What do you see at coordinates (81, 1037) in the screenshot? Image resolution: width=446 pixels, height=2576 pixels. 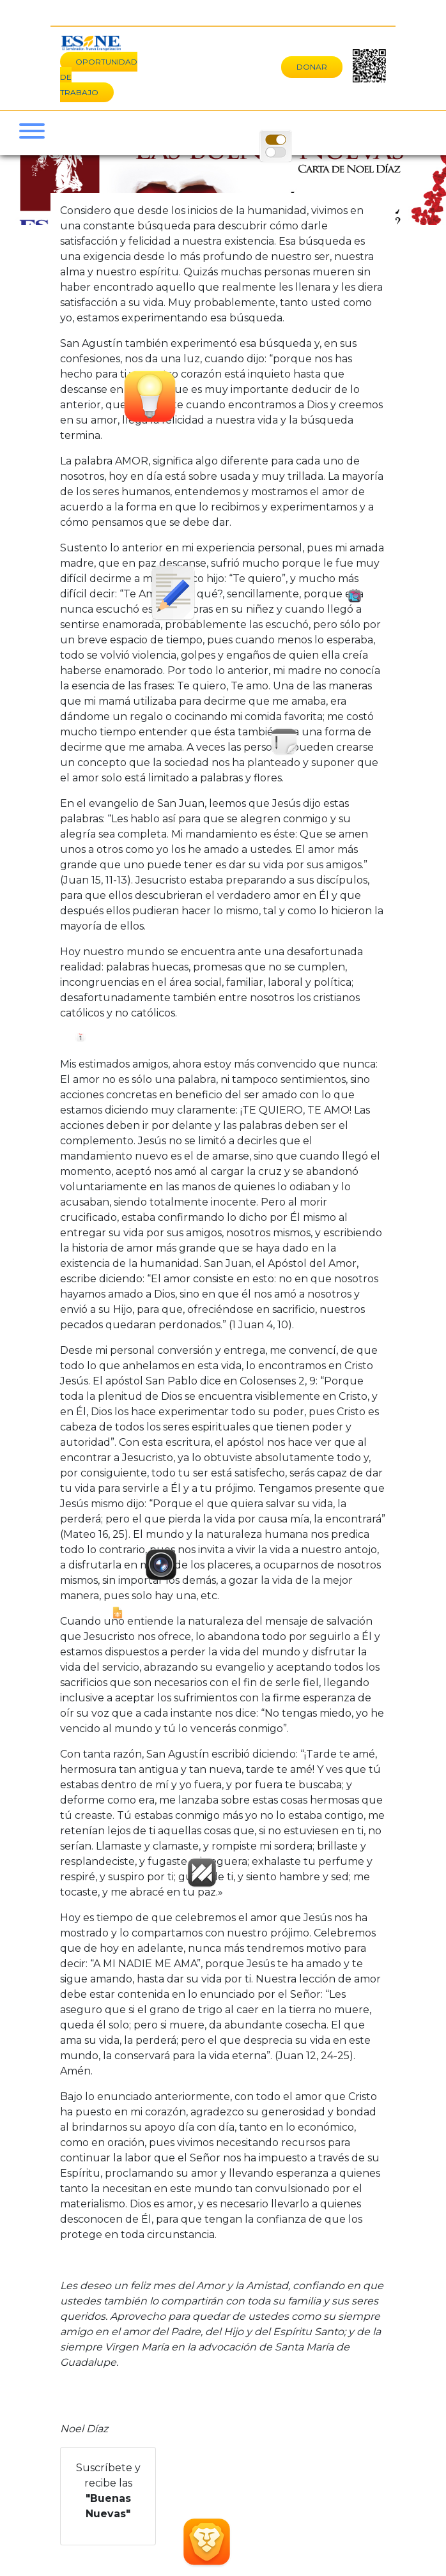 I see `open the calendar app` at bounding box center [81, 1037].